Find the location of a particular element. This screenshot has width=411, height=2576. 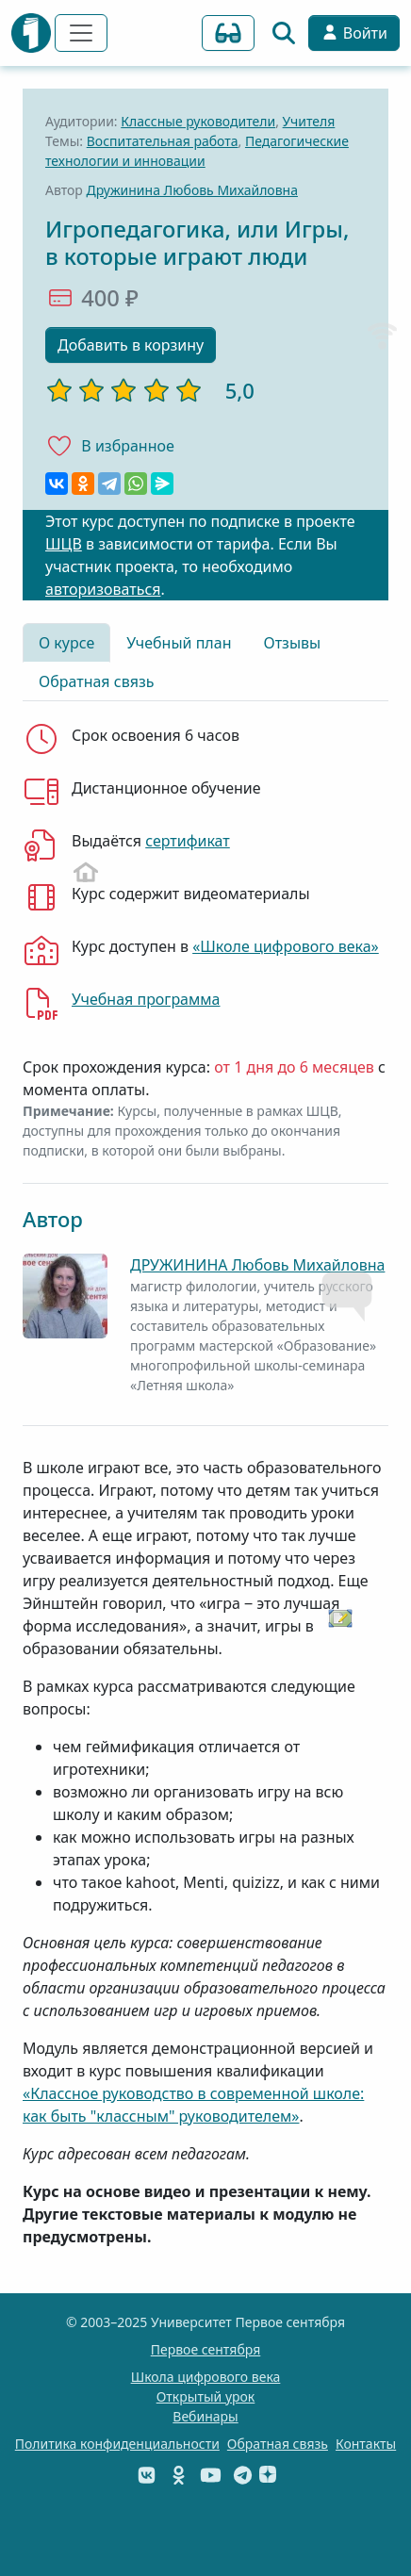

indicates no wireless signal available is located at coordinates (382, 335).